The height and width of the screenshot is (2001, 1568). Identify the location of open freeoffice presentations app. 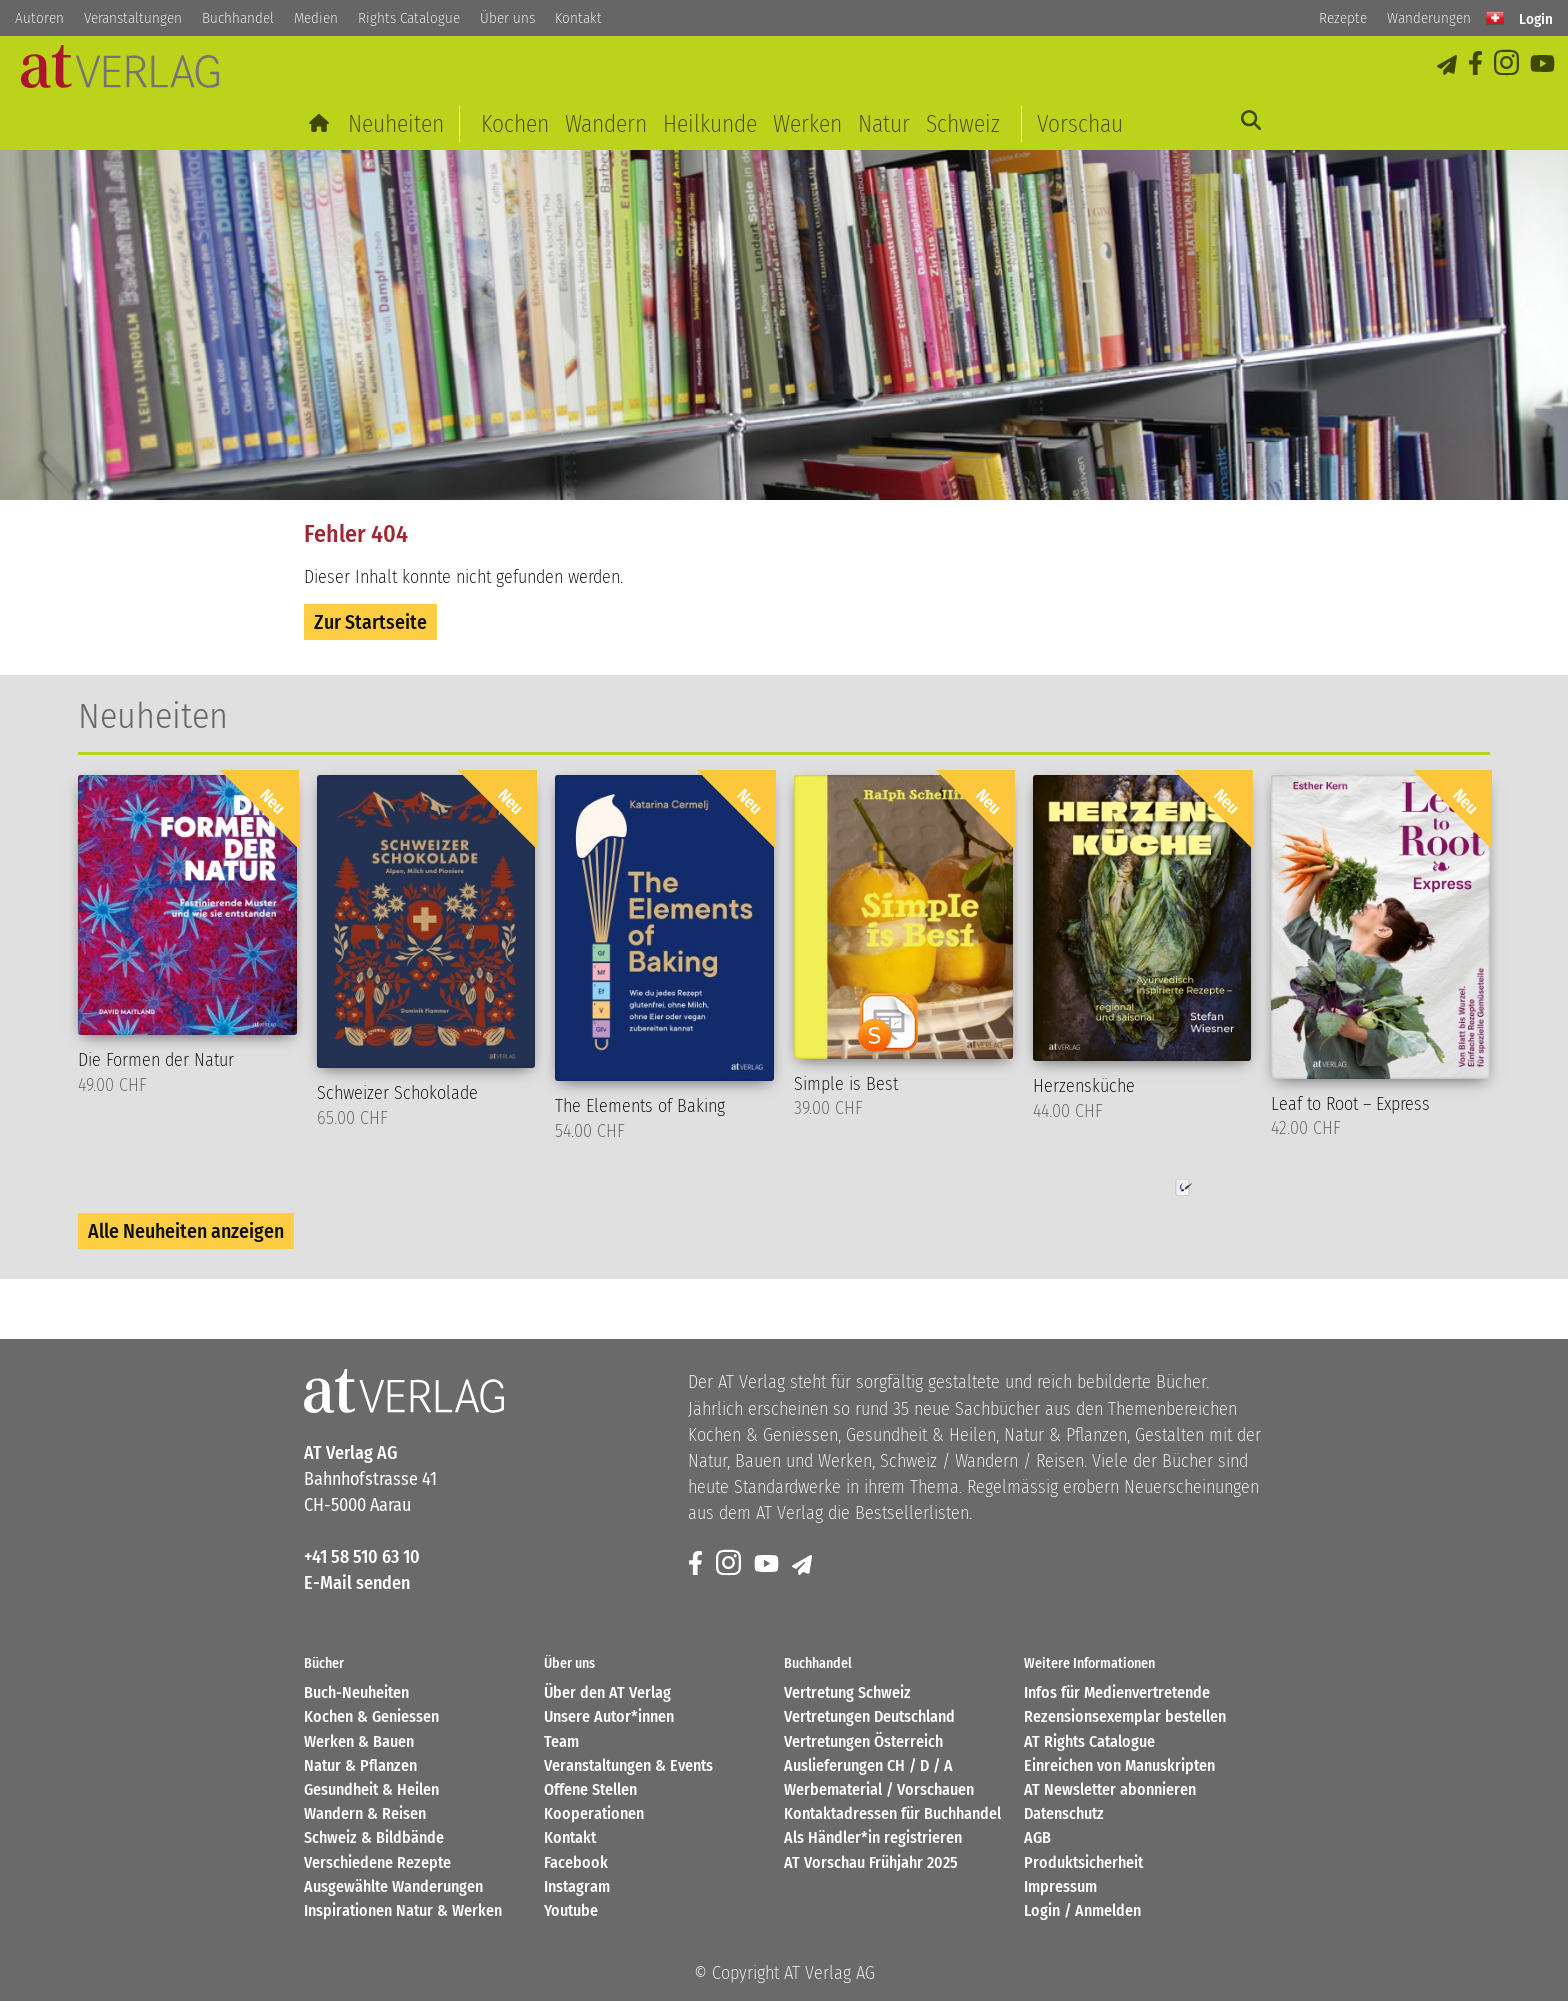
(889, 1022).